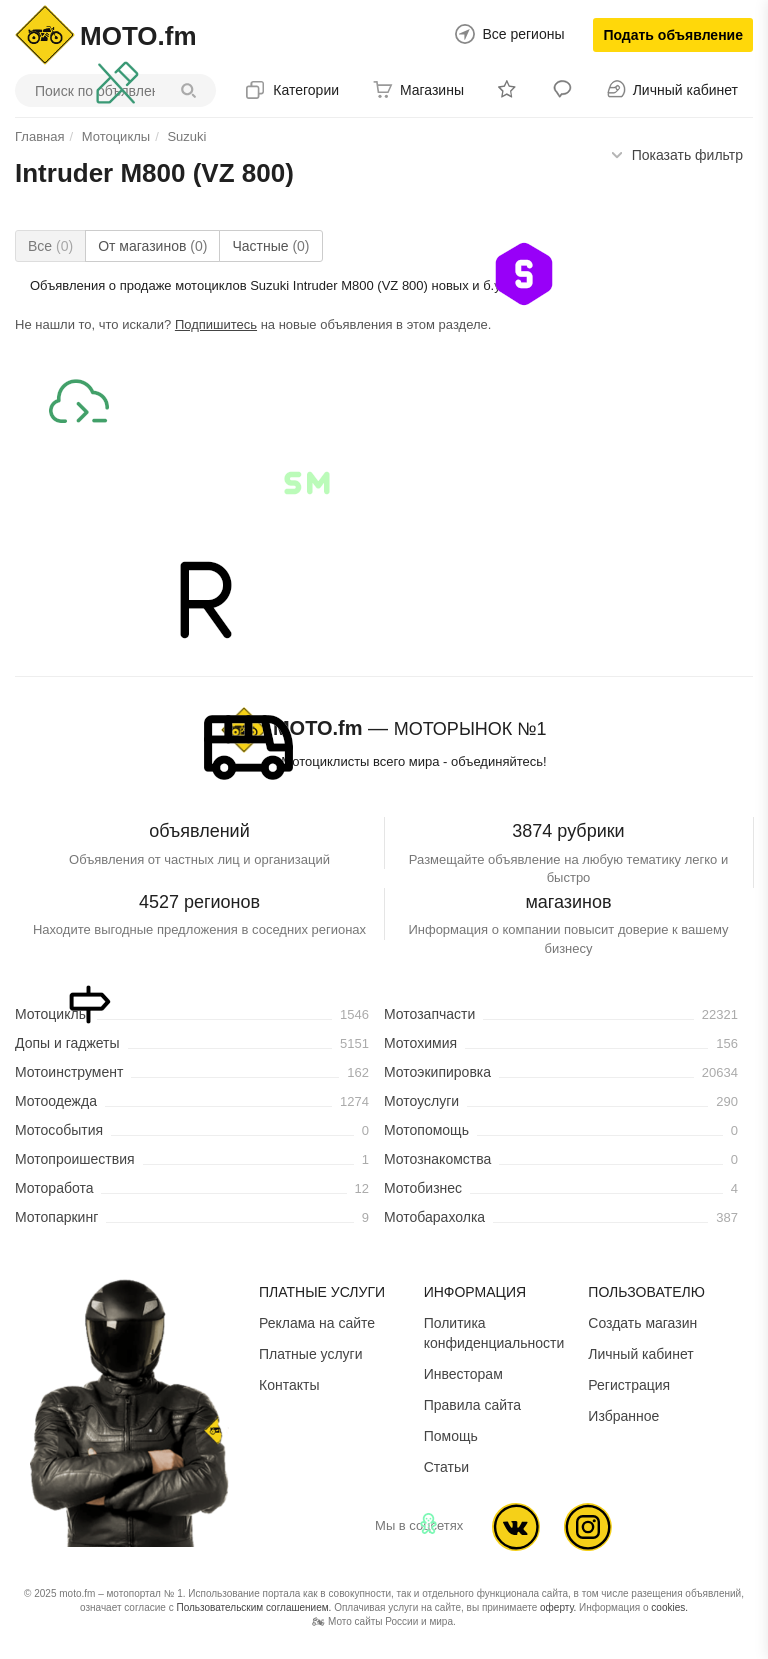 This screenshot has height=1659, width=768. What do you see at coordinates (116, 83) in the screenshot?
I see `editing is disabled` at bounding box center [116, 83].